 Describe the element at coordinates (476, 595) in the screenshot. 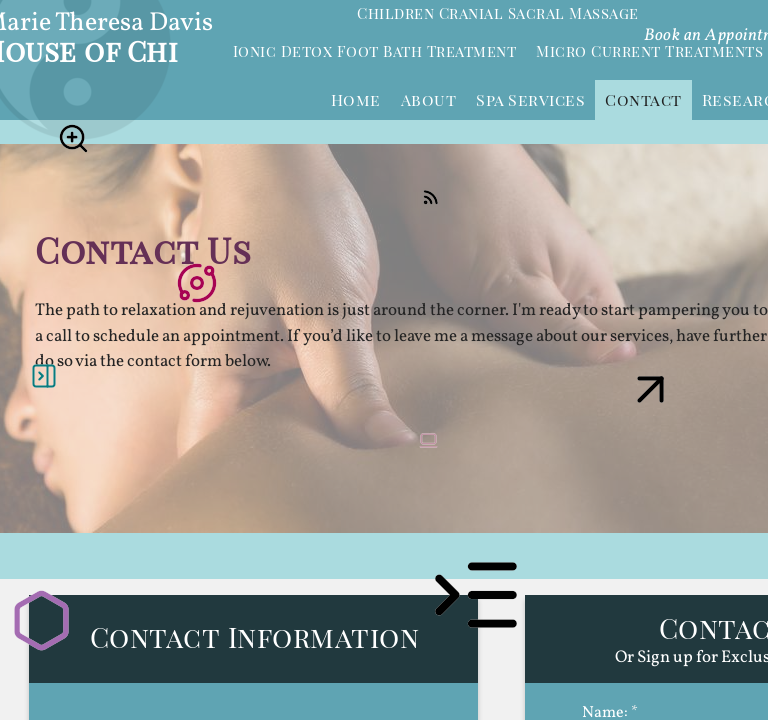

I see `increase list indentation` at that location.